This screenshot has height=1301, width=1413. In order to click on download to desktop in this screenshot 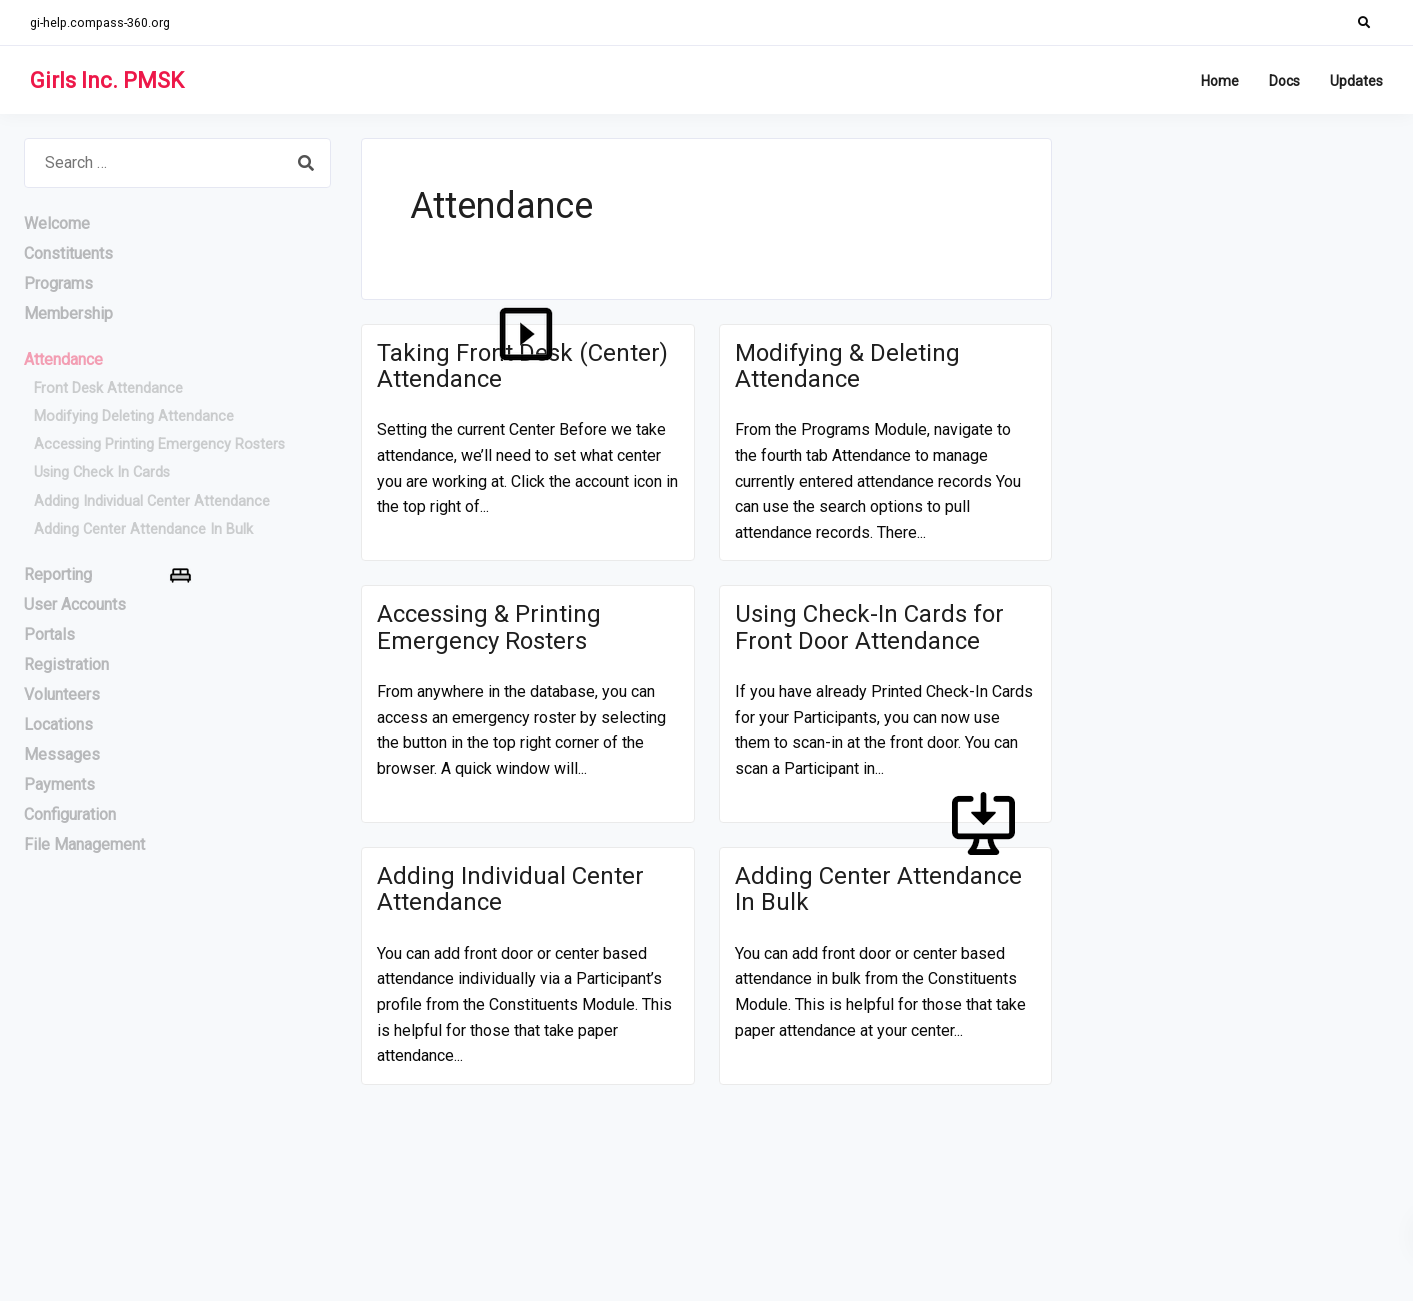, I will do `click(983, 823)`.